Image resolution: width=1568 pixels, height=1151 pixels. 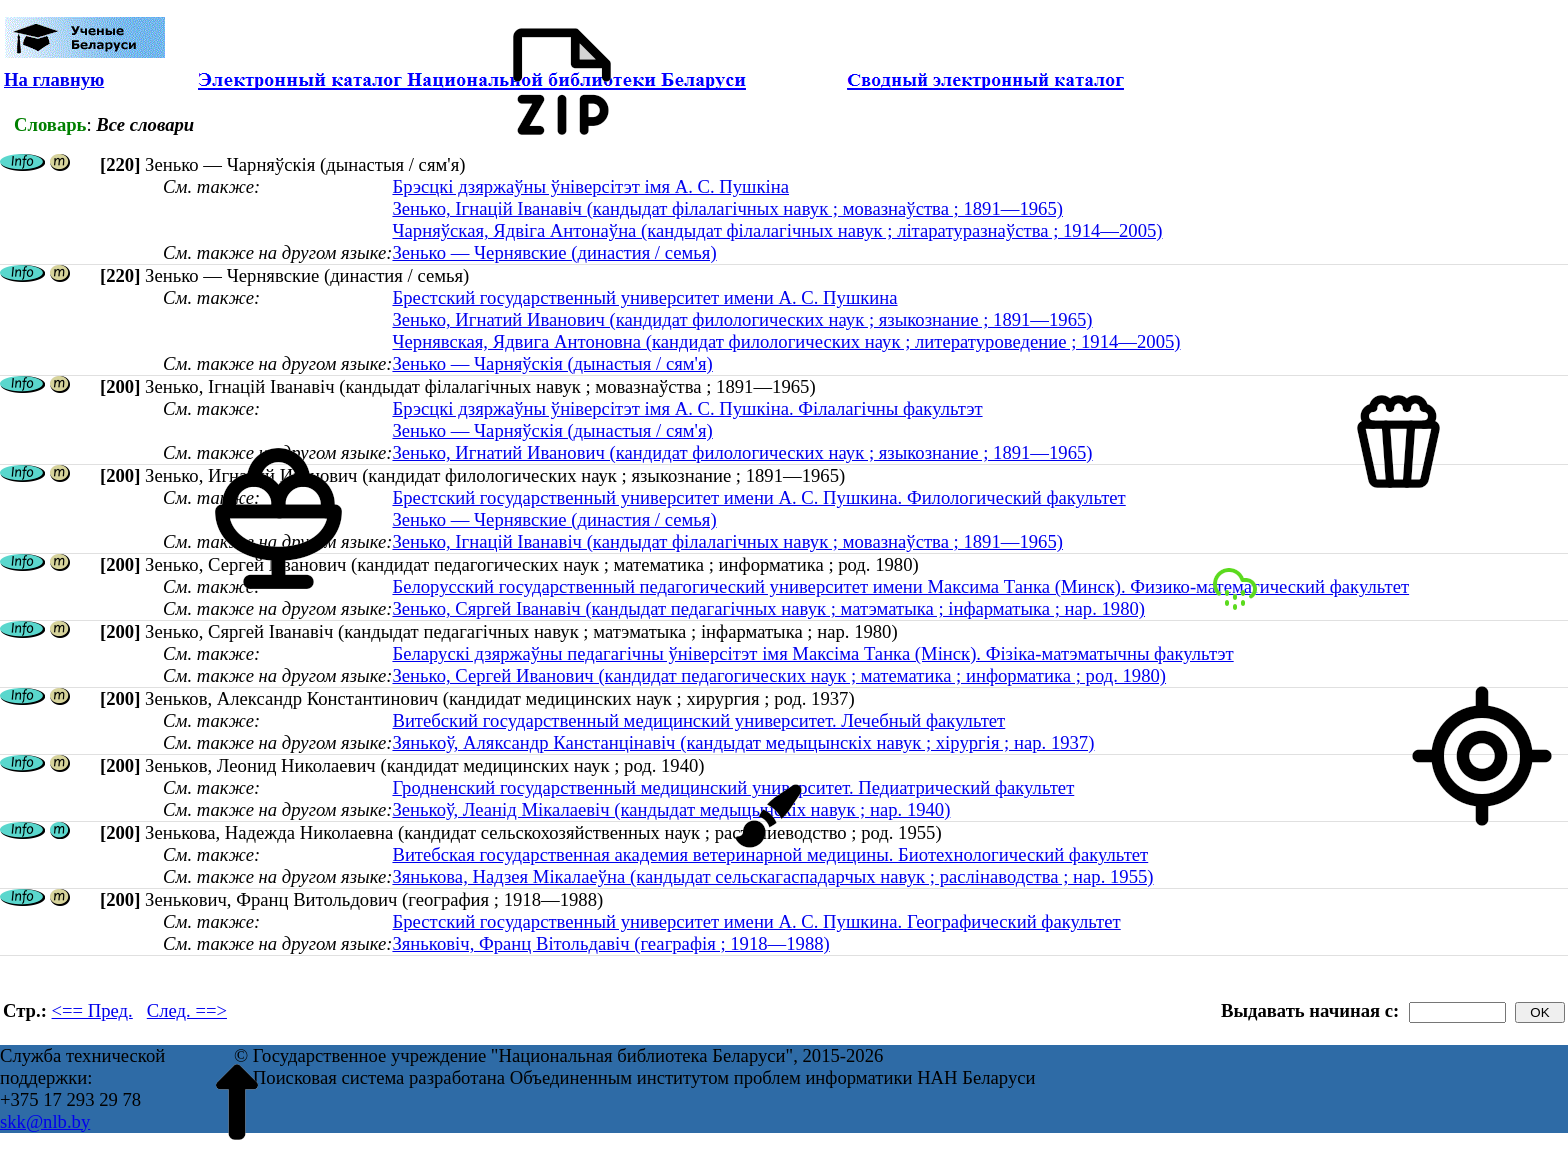 I want to click on indicates light rain or drizzle conditions, so click(x=1235, y=588).